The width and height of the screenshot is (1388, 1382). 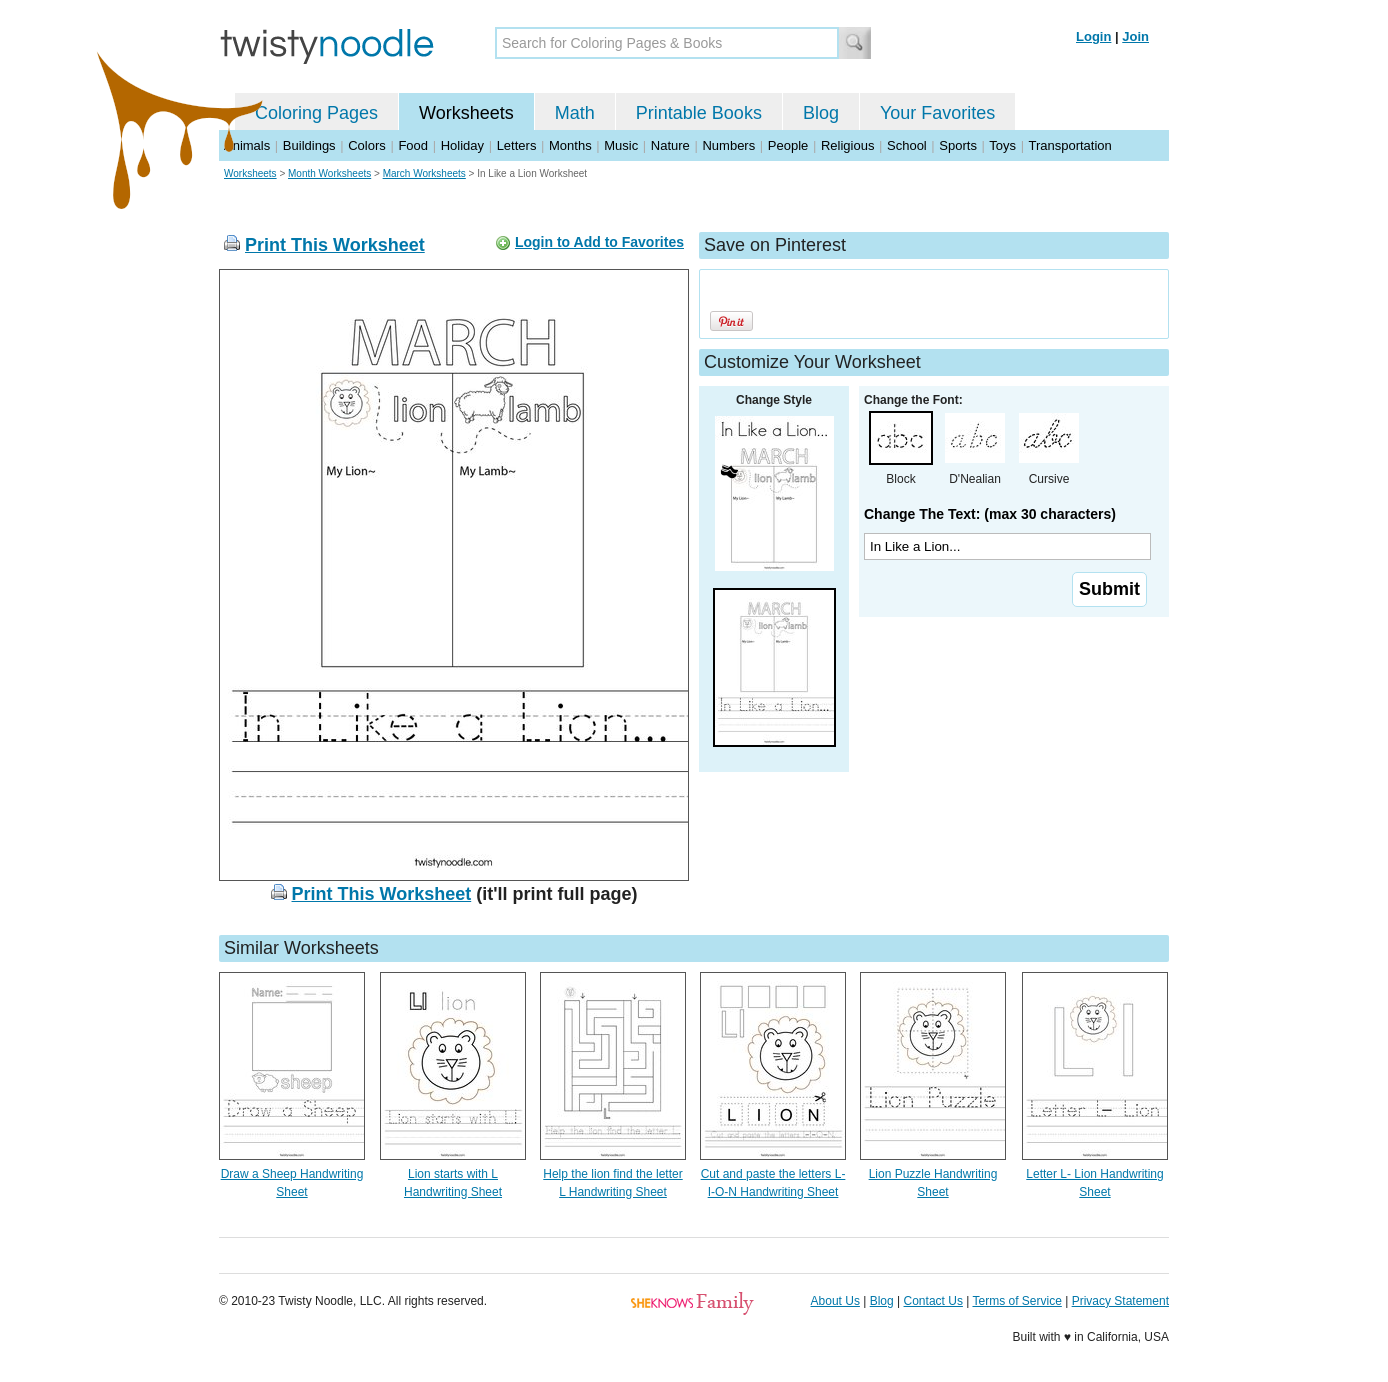 I want to click on indicates bleeding or wound status effect in a game, so click(x=180, y=127).